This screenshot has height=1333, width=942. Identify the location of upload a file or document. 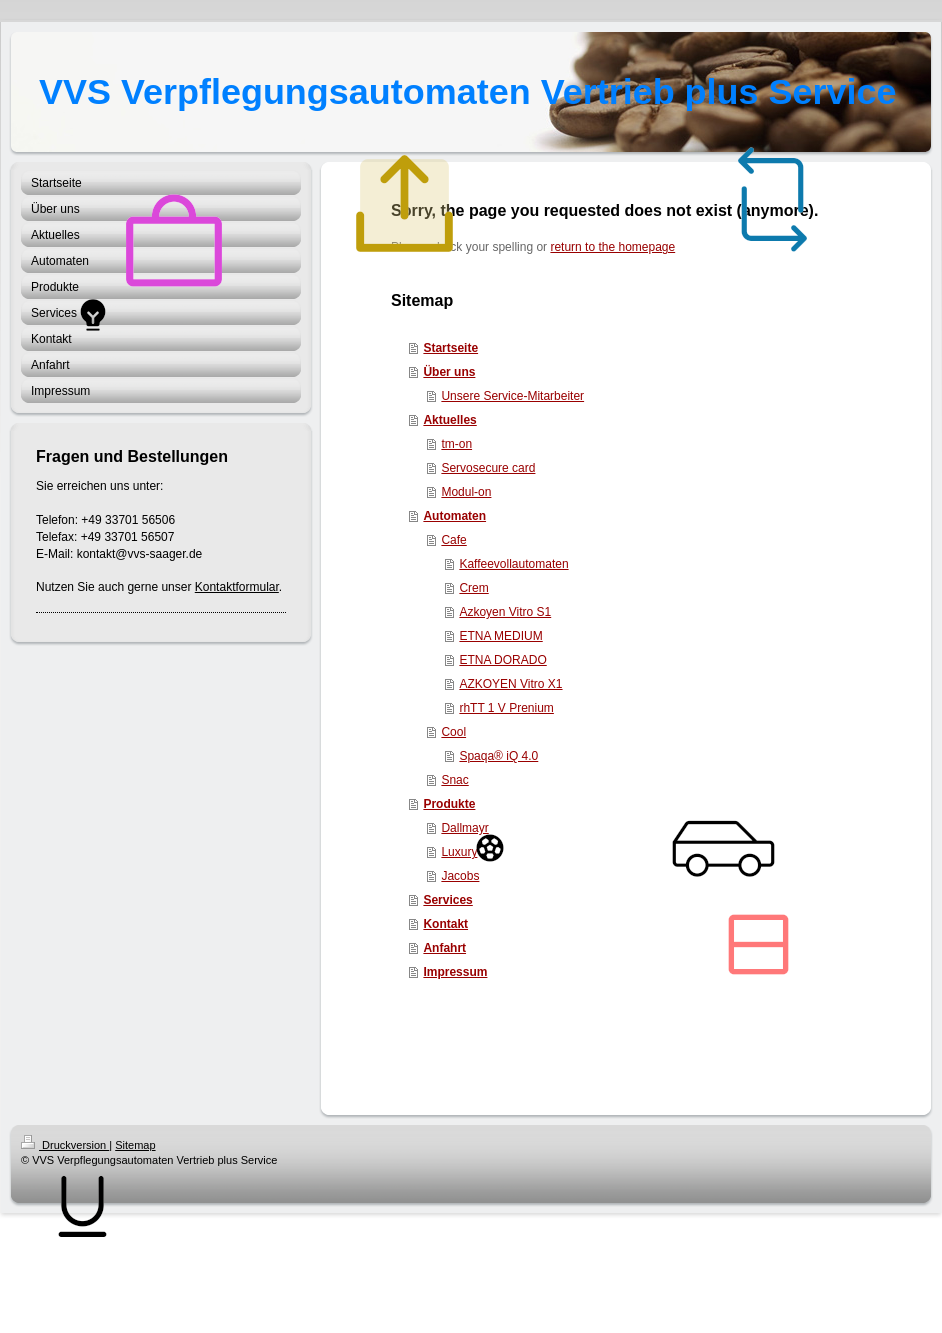
(404, 207).